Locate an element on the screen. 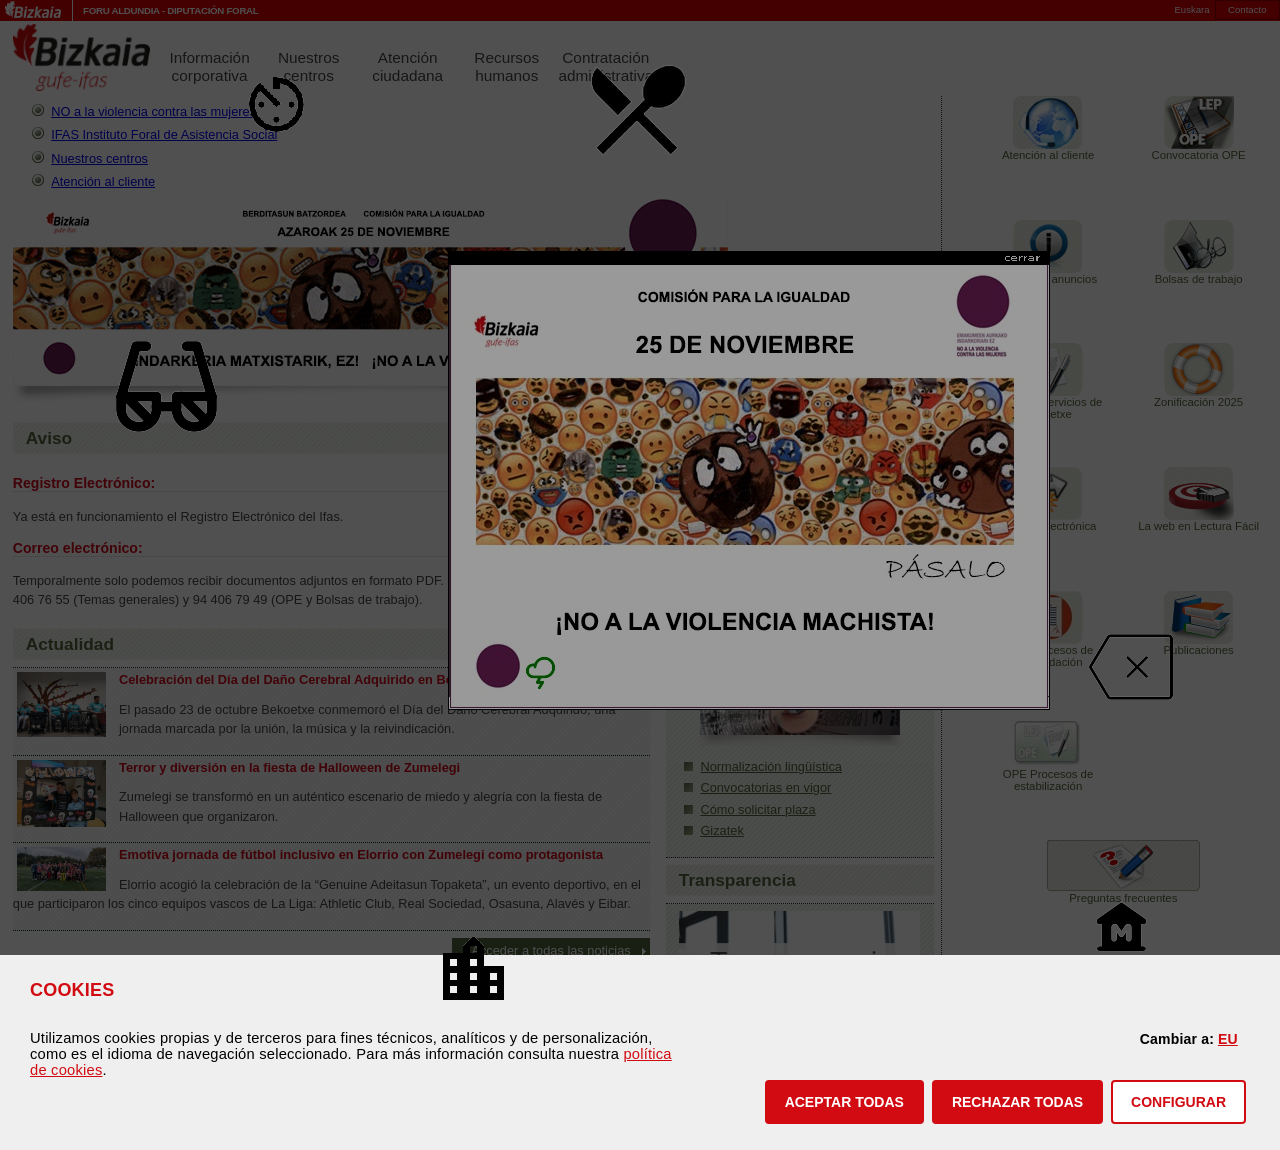  set or view a countdown timer is located at coordinates (276, 104).